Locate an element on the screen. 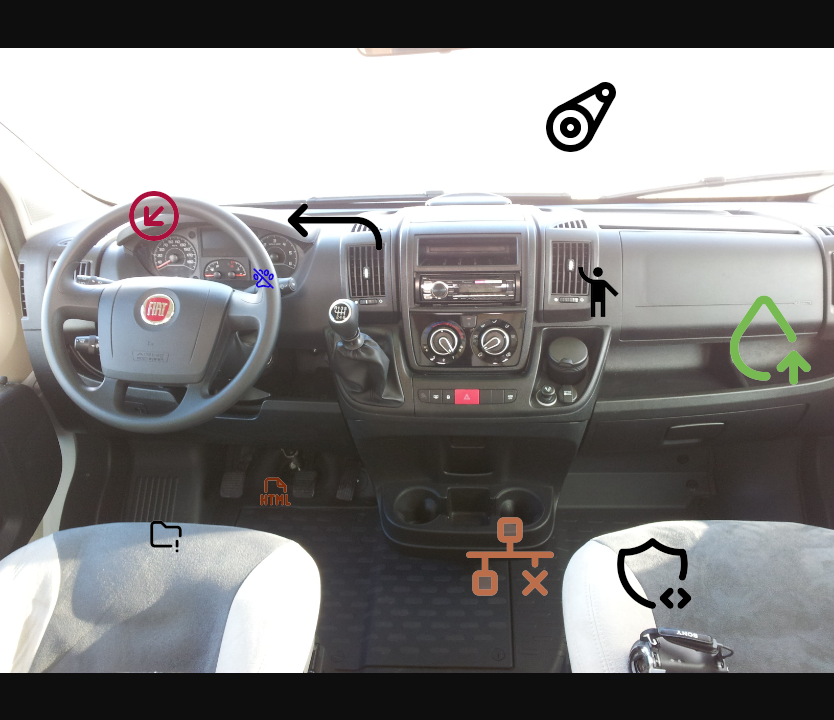  network connection error or failure is located at coordinates (510, 558).